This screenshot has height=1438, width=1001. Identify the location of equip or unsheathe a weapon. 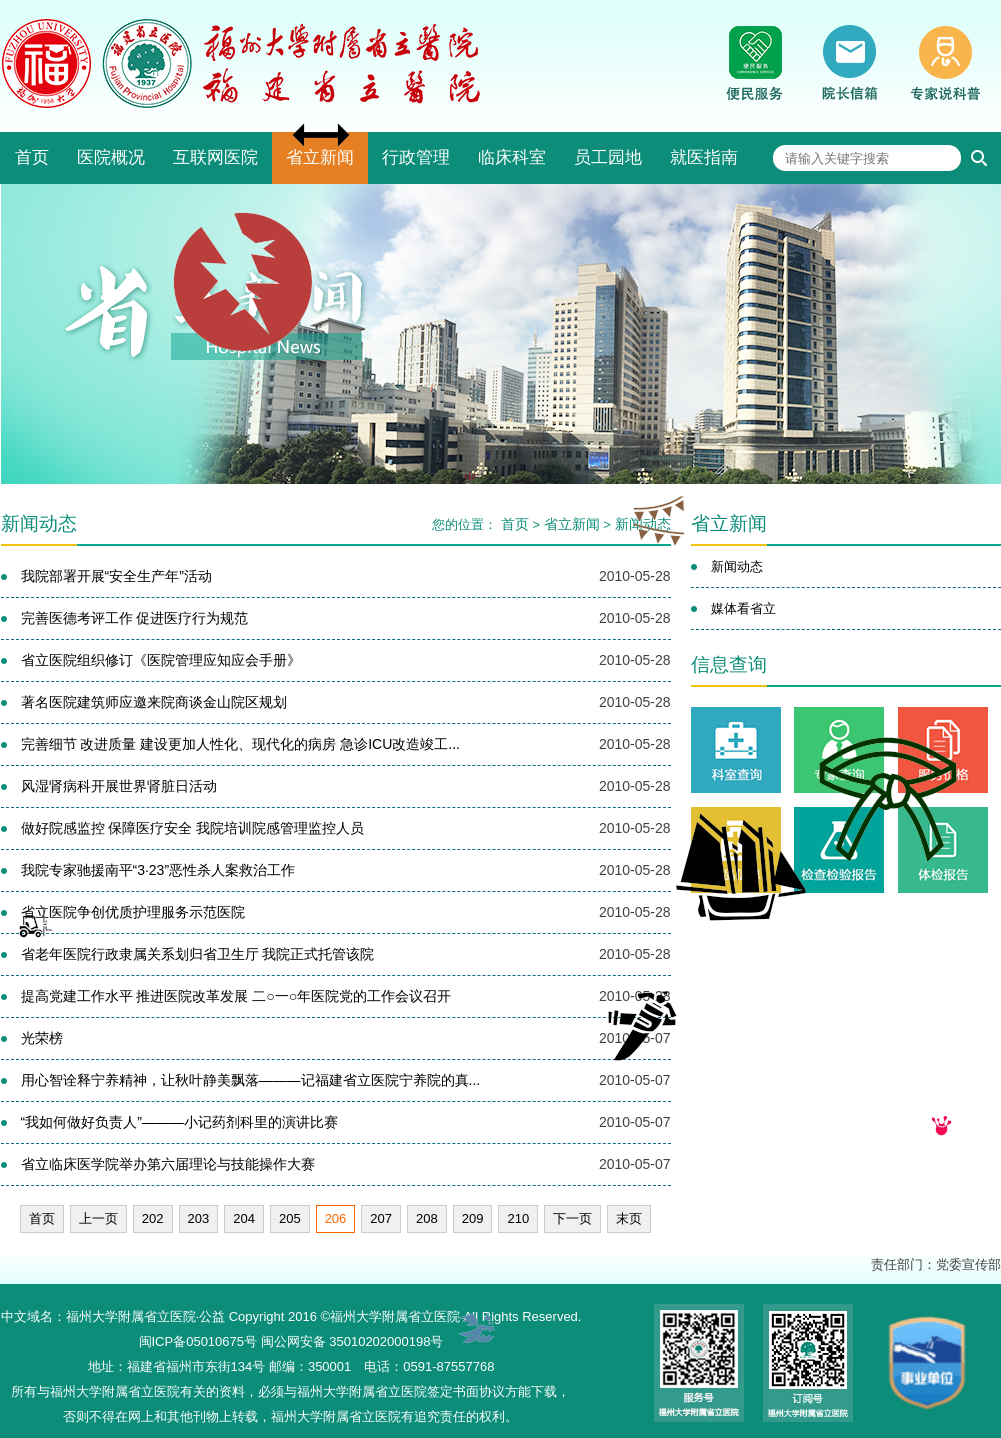
(642, 1026).